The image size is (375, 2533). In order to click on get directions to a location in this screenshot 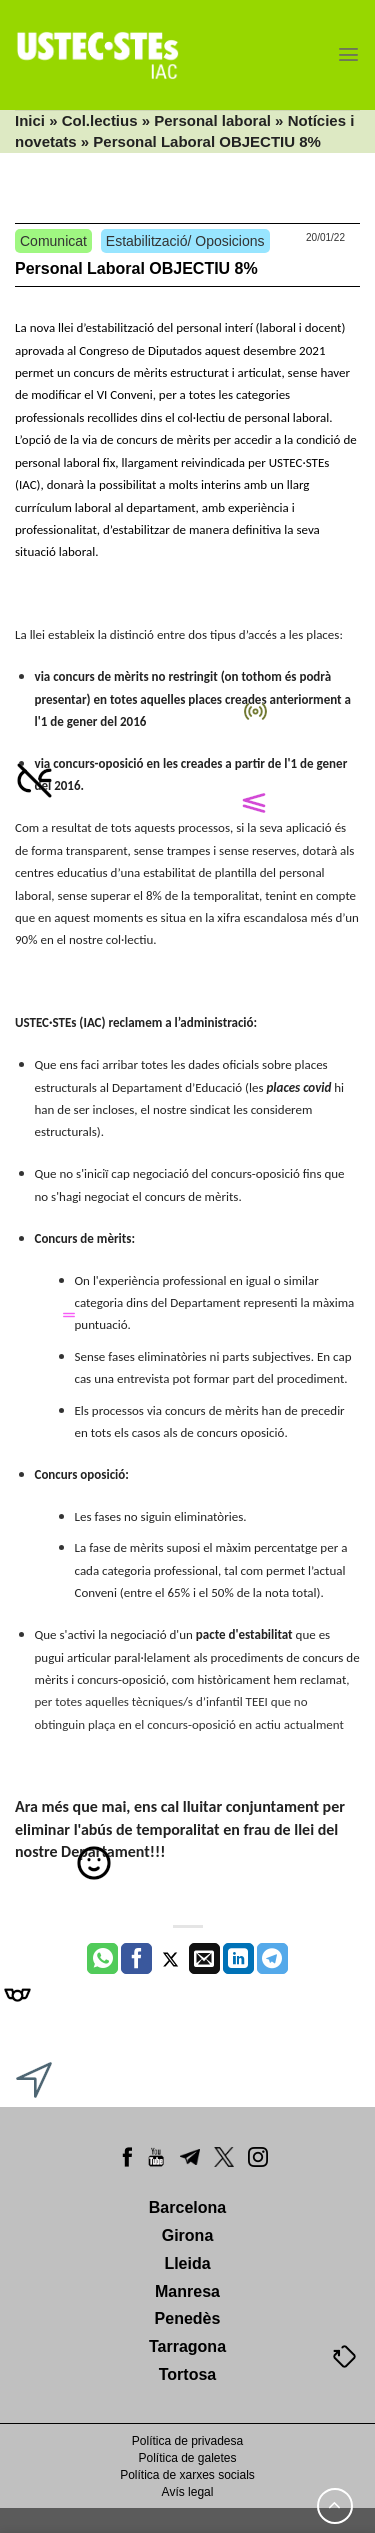, I will do `click(34, 2080)`.